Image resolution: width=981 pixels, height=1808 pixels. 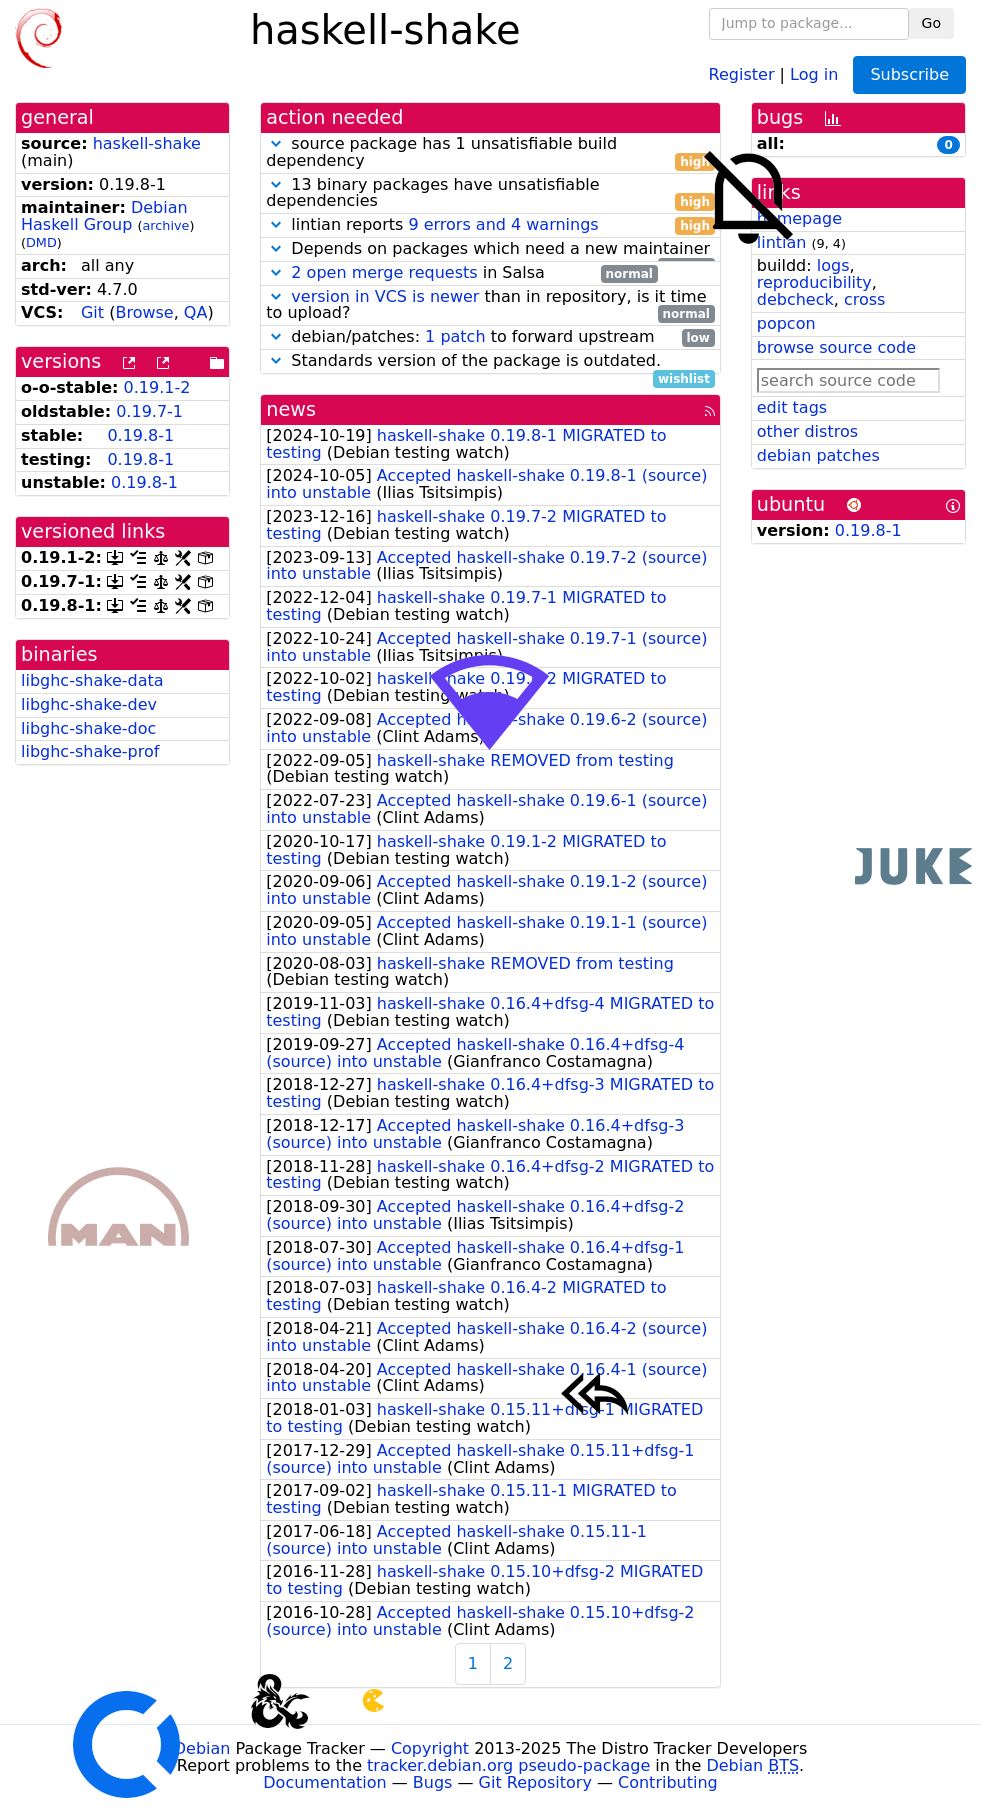 I want to click on visit open collective profile or page, so click(x=126, y=1744).